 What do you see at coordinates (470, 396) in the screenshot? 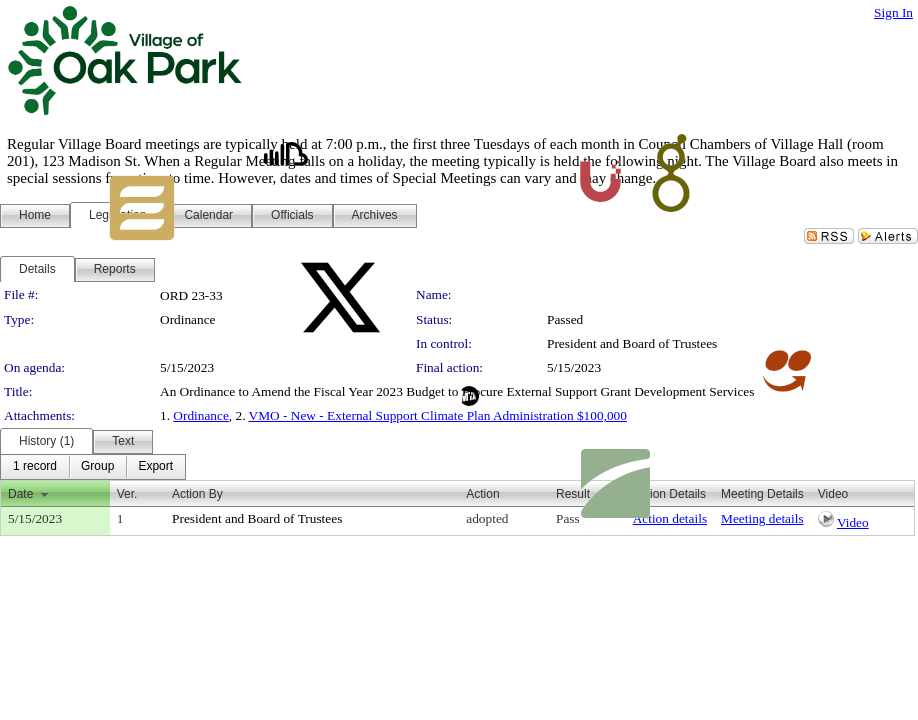
I see `Metropolitan Transportation Authority (MTA) logo` at bounding box center [470, 396].